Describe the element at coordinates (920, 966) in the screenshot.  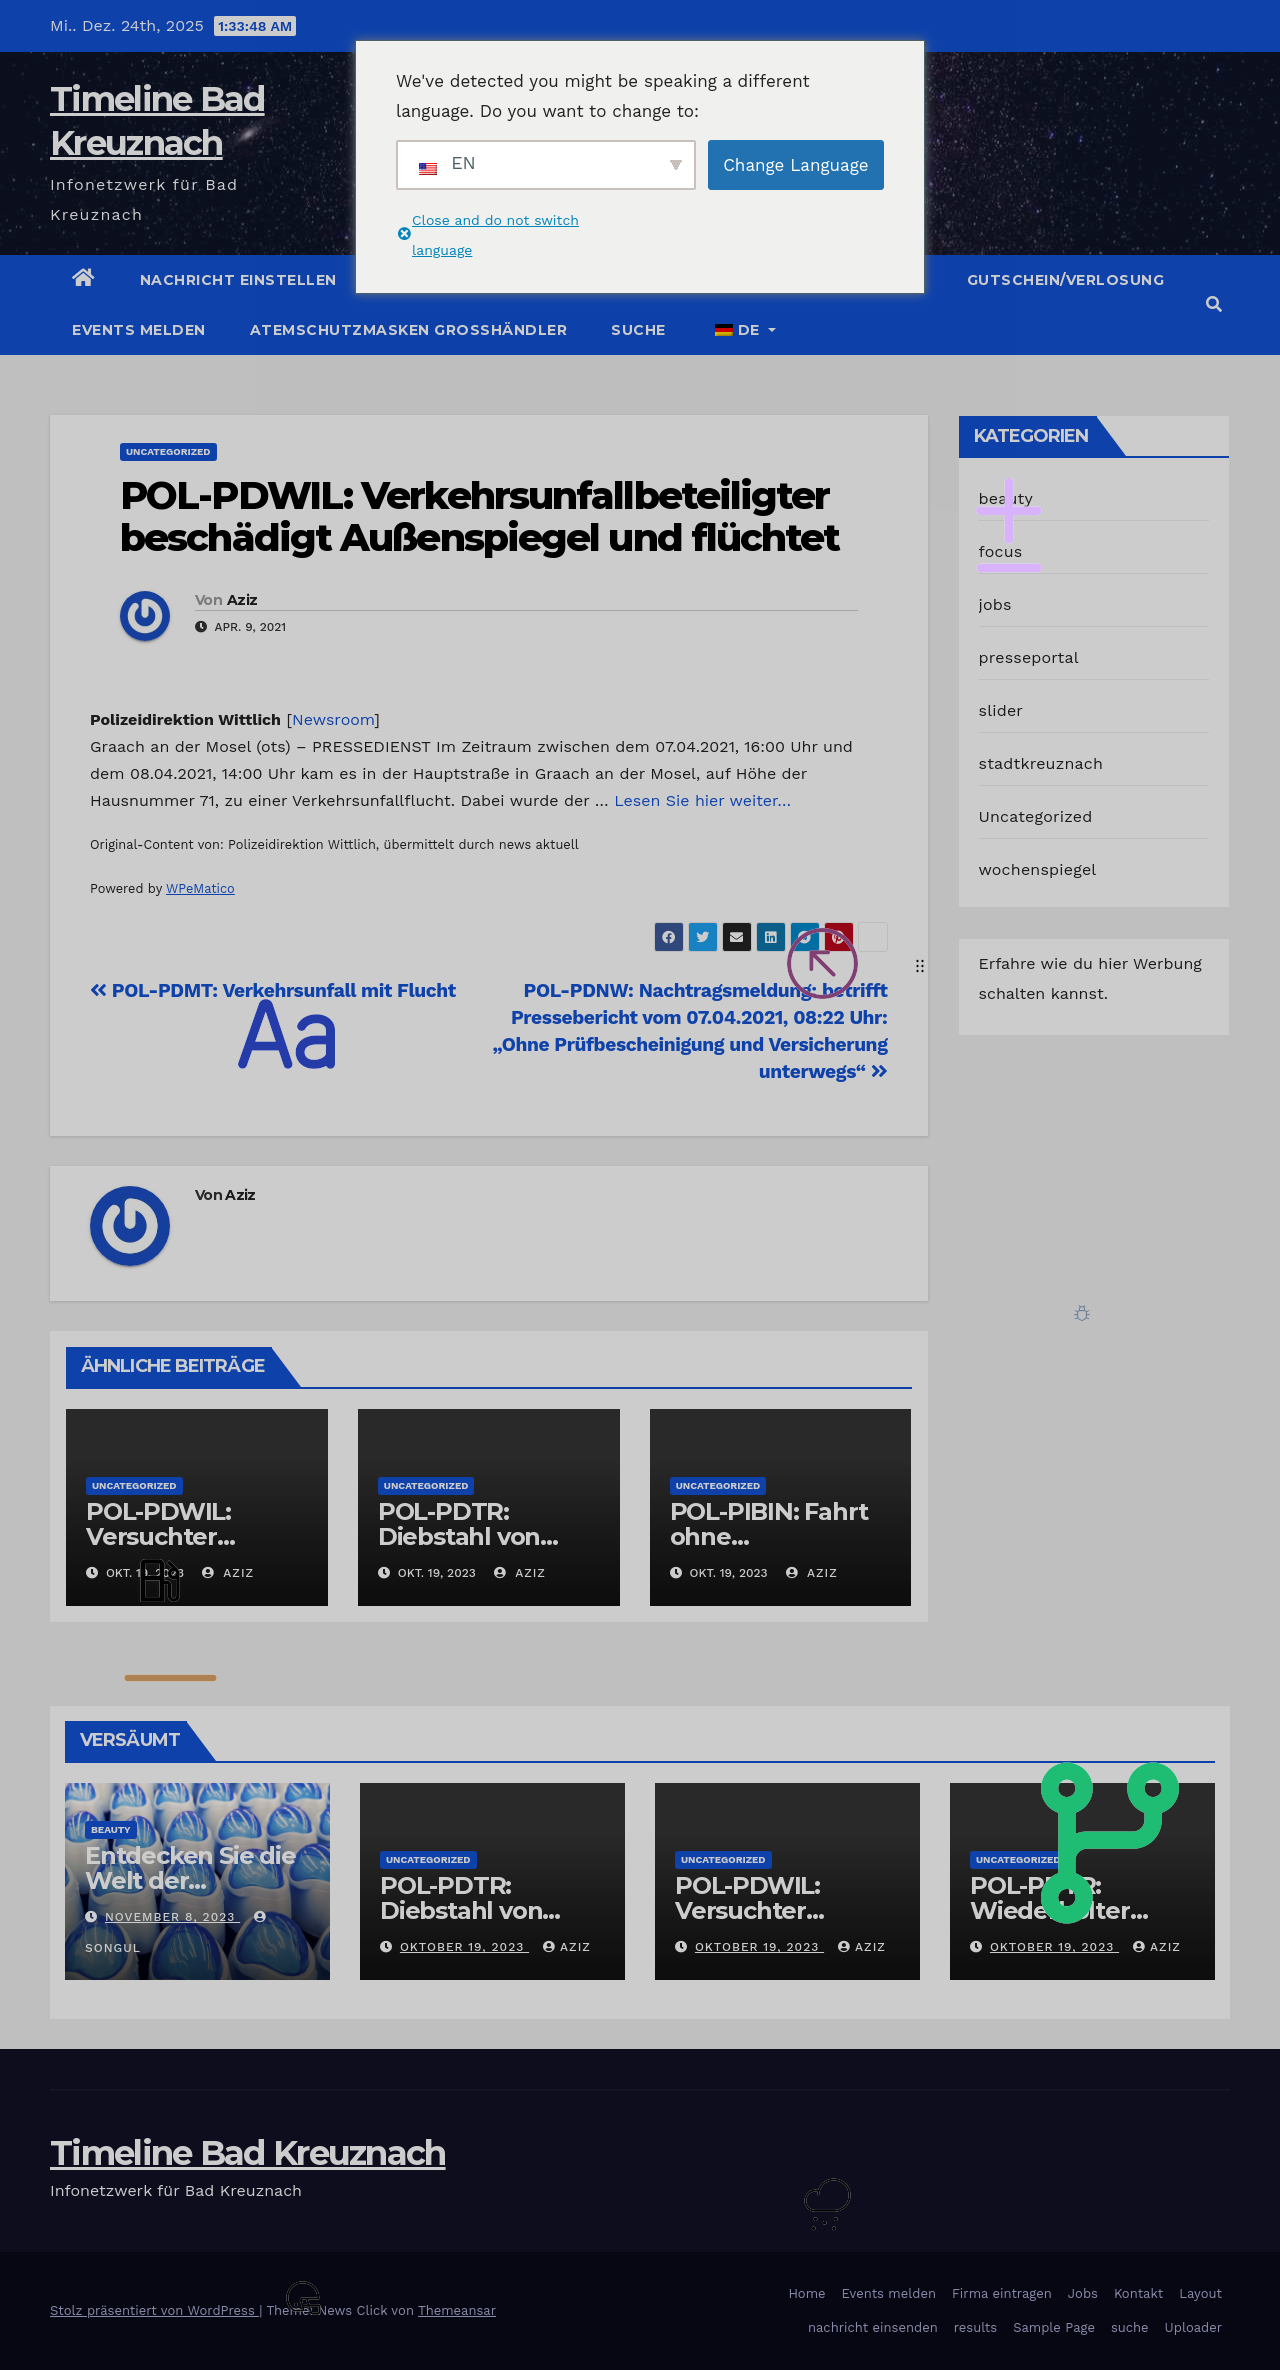
I see `drag to reorder items in a list` at that location.